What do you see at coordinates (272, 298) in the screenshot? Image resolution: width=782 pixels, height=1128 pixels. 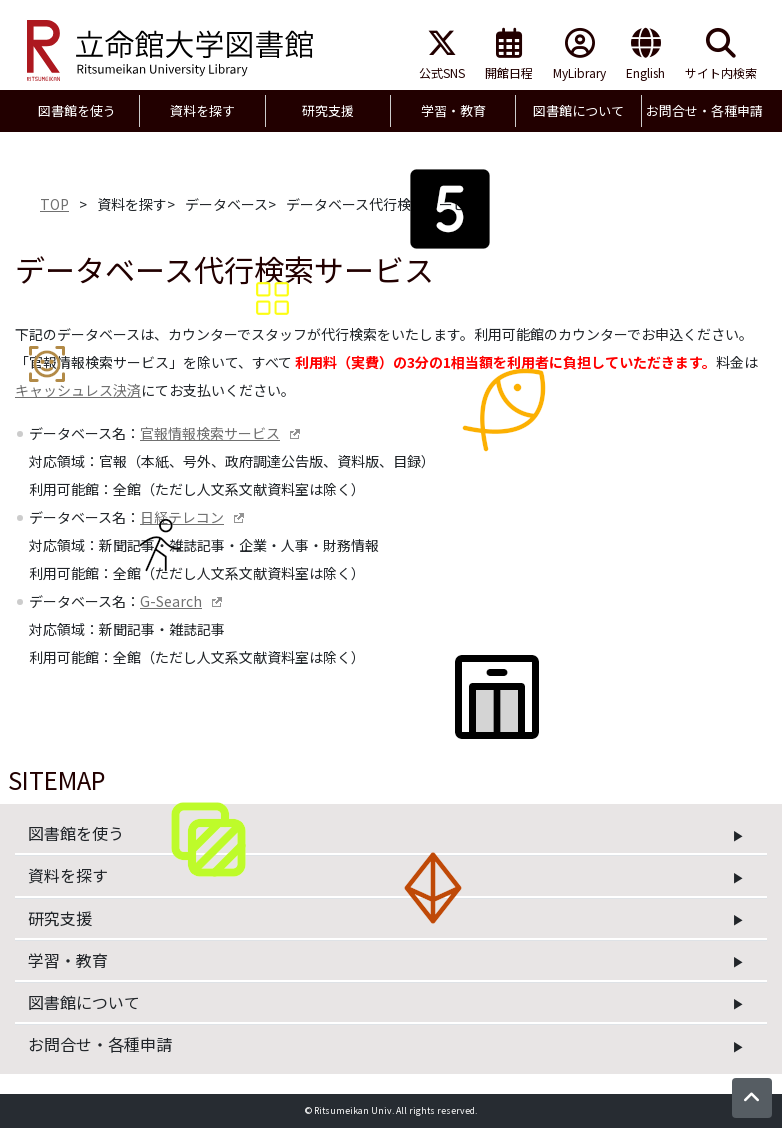 I see `view items in grid layout` at bounding box center [272, 298].